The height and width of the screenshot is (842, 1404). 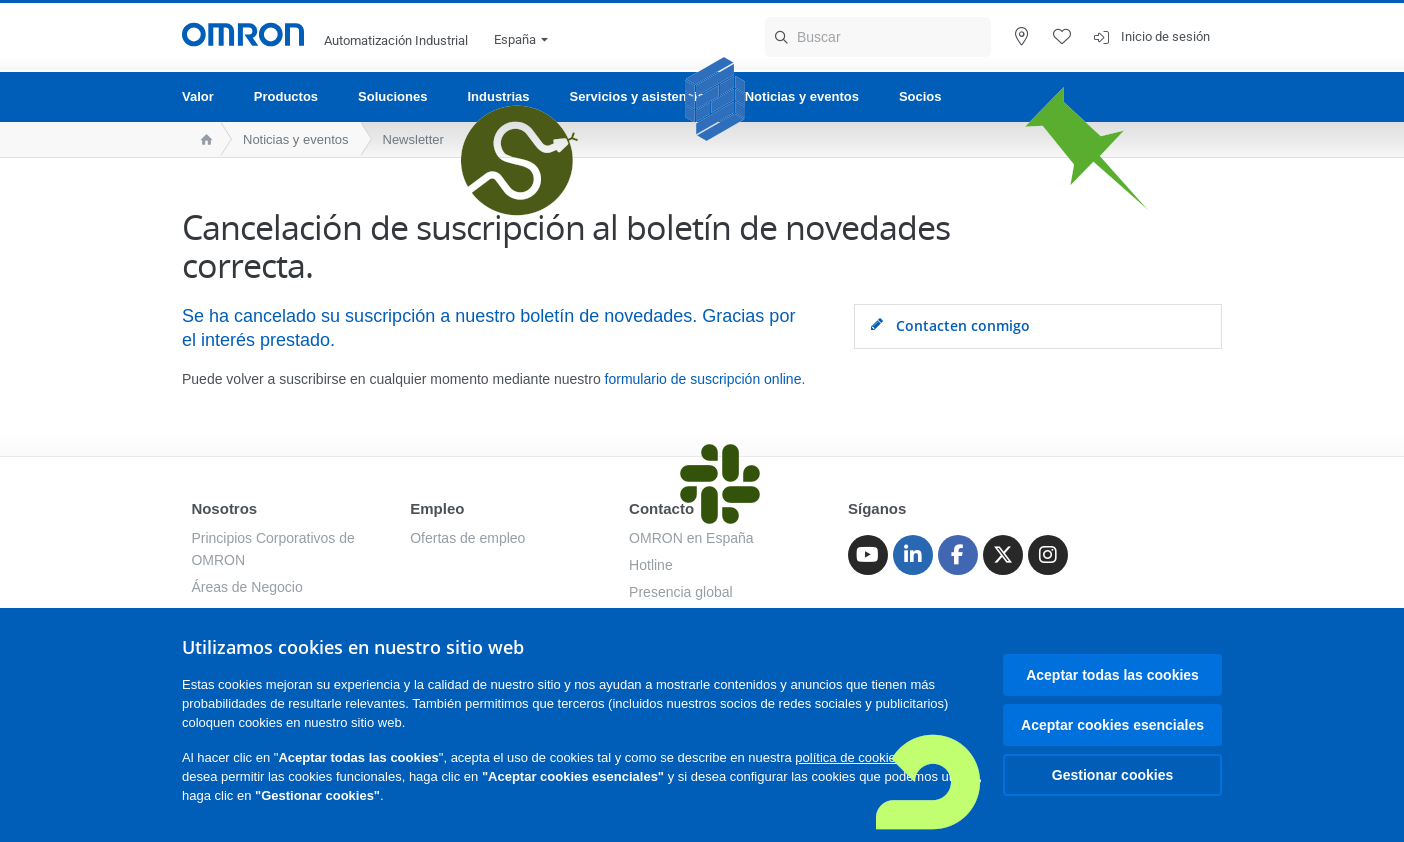 I want to click on access AdRoll advertising platform, so click(x=928, y=782).